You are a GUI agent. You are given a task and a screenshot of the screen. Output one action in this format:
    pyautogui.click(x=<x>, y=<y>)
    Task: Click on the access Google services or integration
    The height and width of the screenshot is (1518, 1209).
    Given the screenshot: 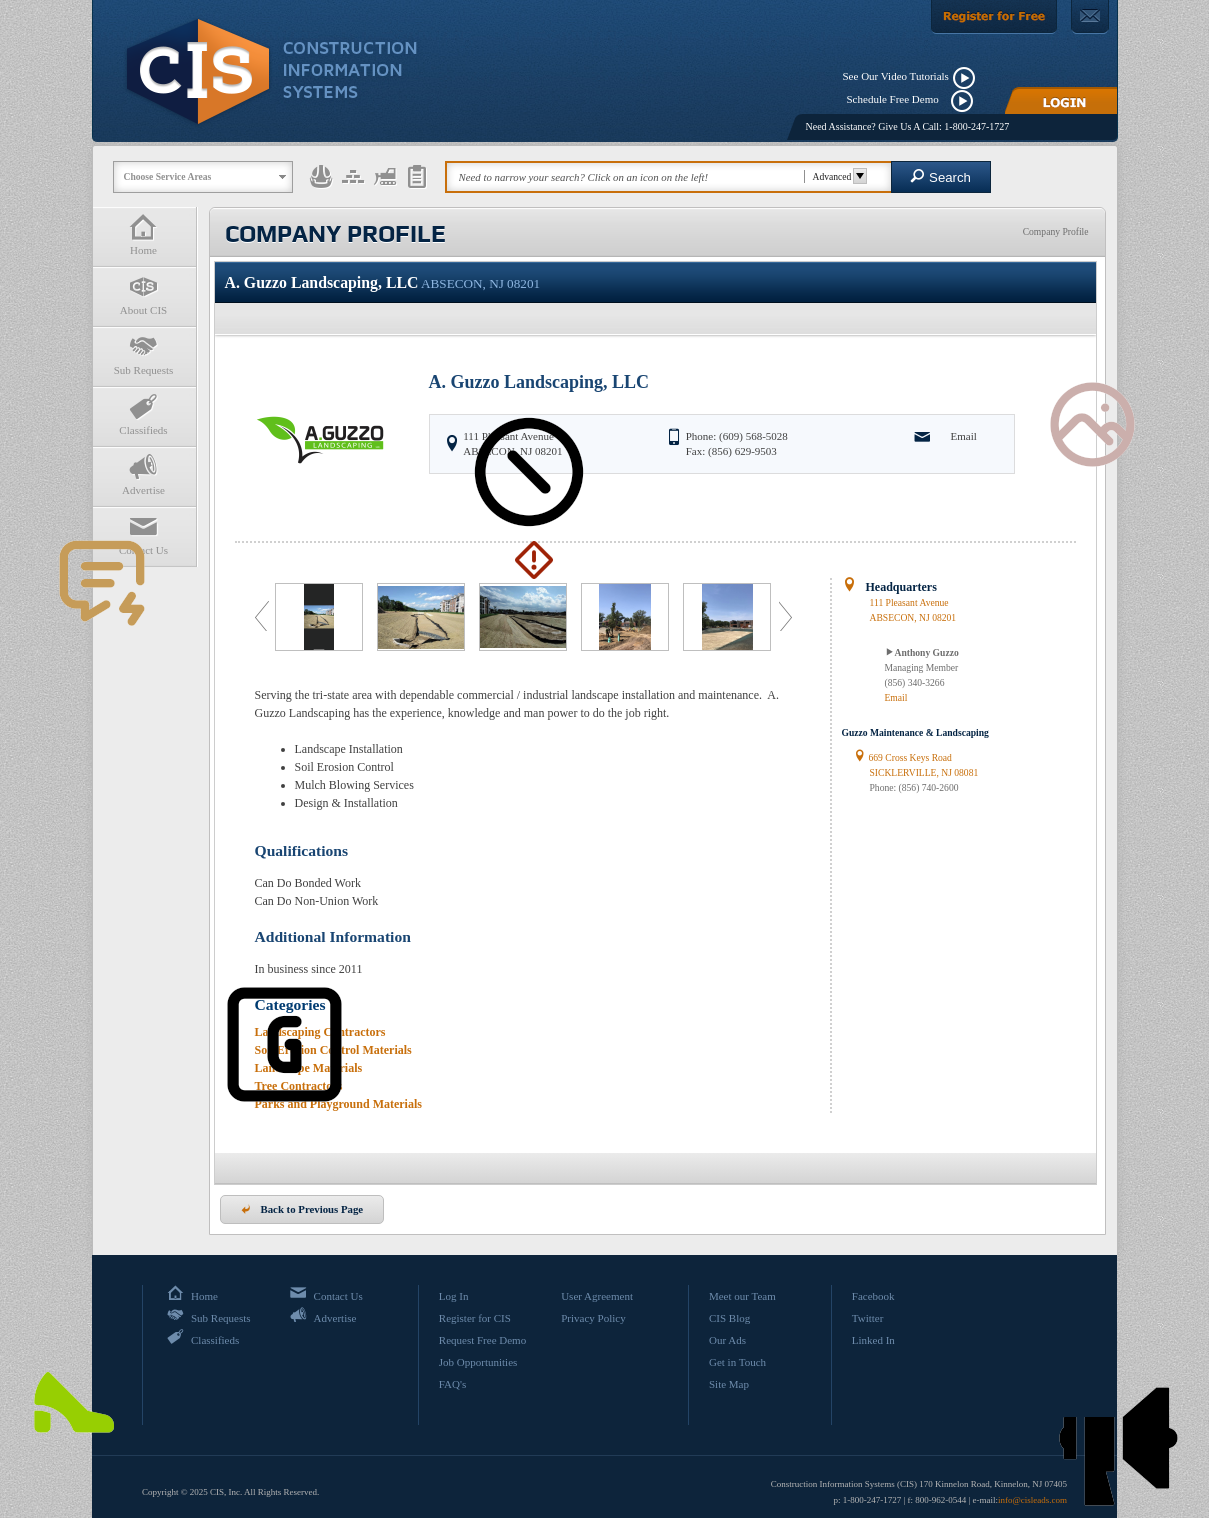 What is the action you would take?
    pyautogui.click(x=284, y=1044)
    